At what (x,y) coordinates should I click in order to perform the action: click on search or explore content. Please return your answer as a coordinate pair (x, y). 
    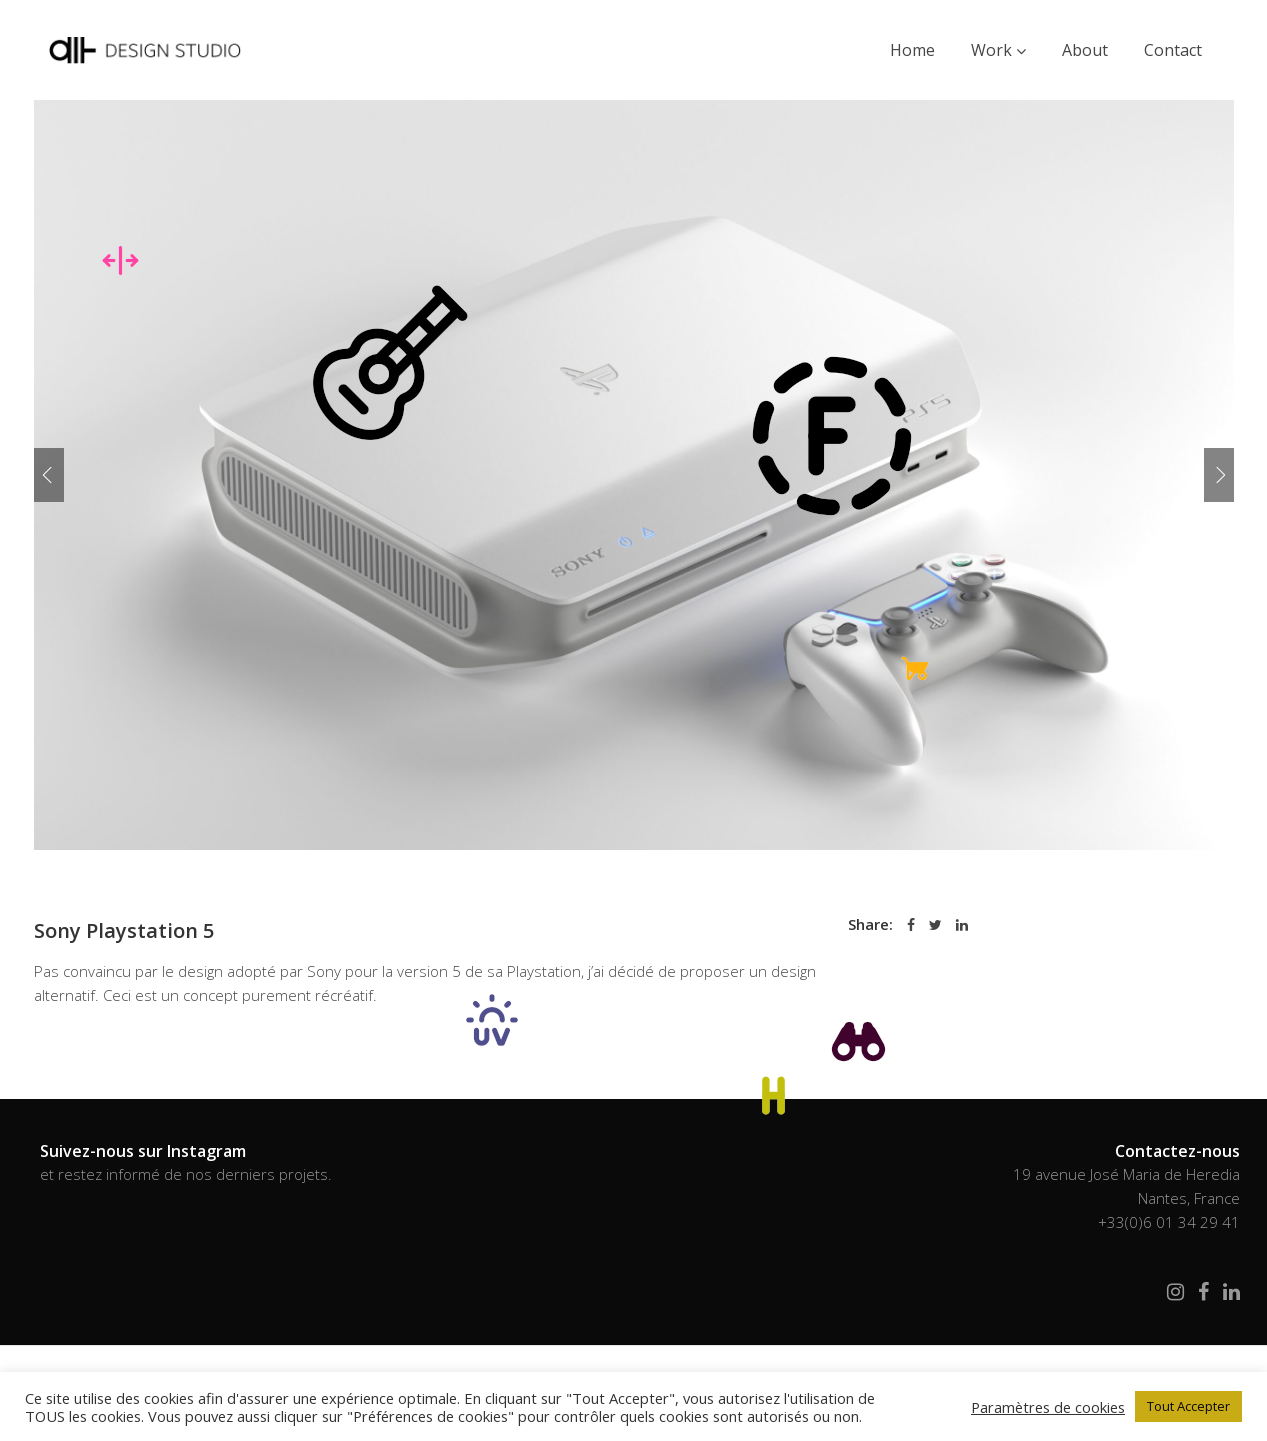
    Looking at the image, I should click on (858, 1037).